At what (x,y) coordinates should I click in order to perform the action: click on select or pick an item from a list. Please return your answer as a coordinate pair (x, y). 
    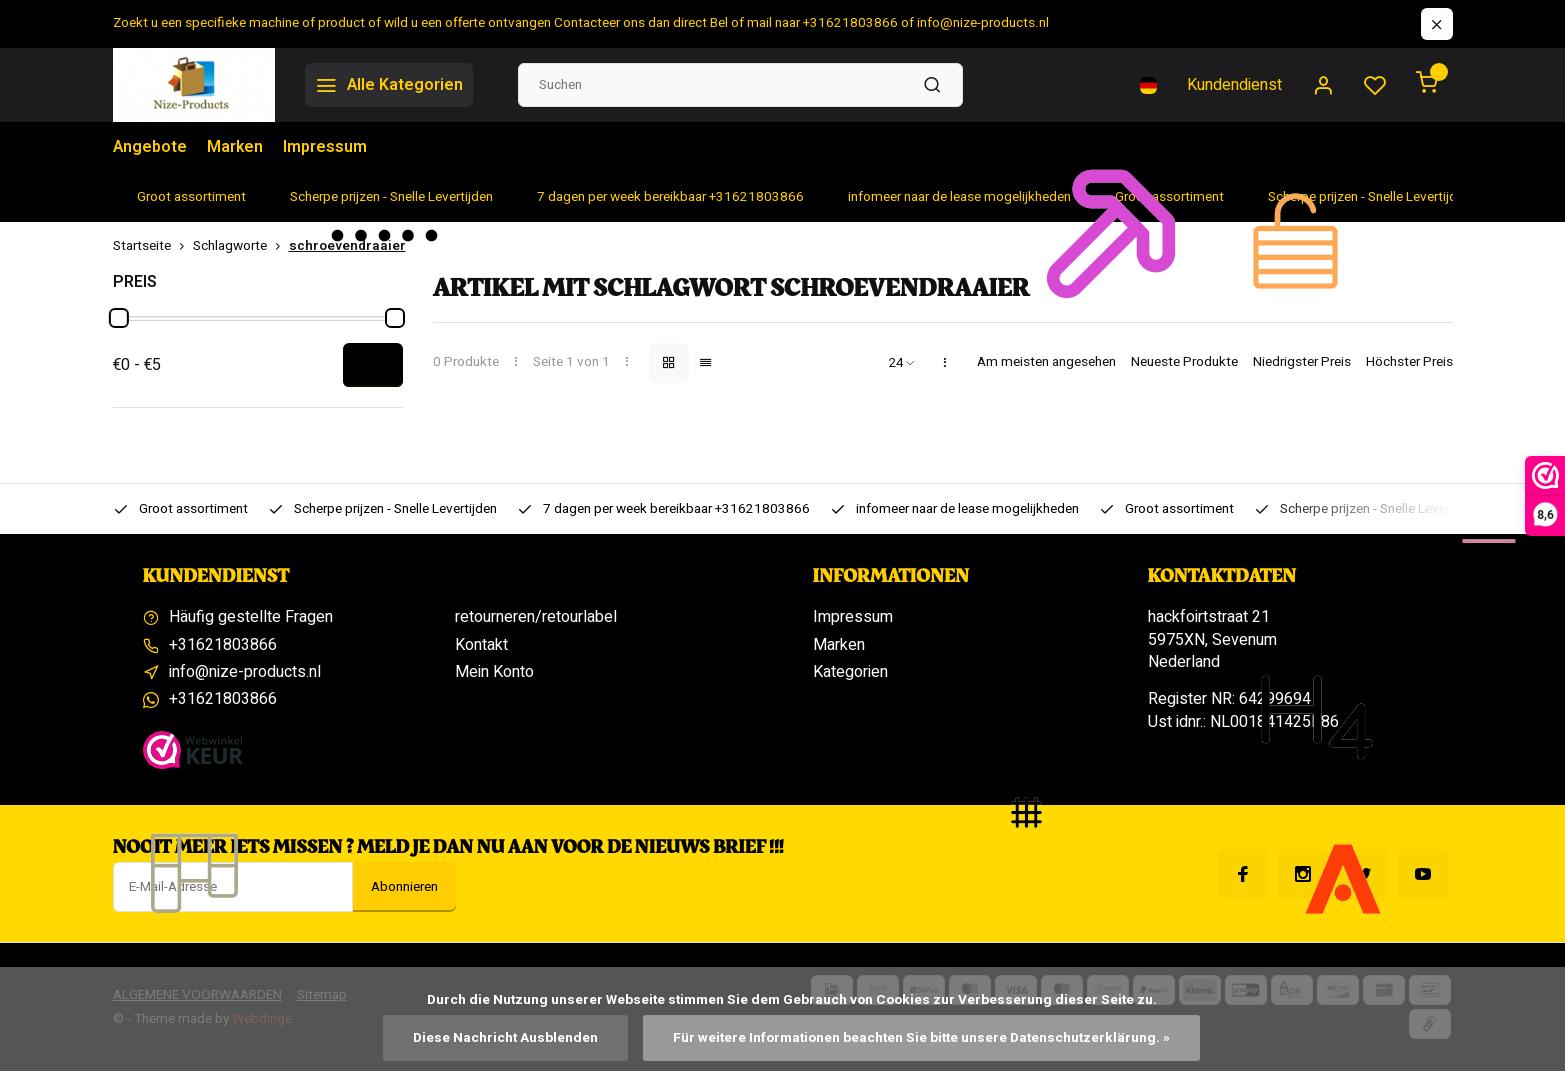
    Looking at the image, I should click on (1111, 234).